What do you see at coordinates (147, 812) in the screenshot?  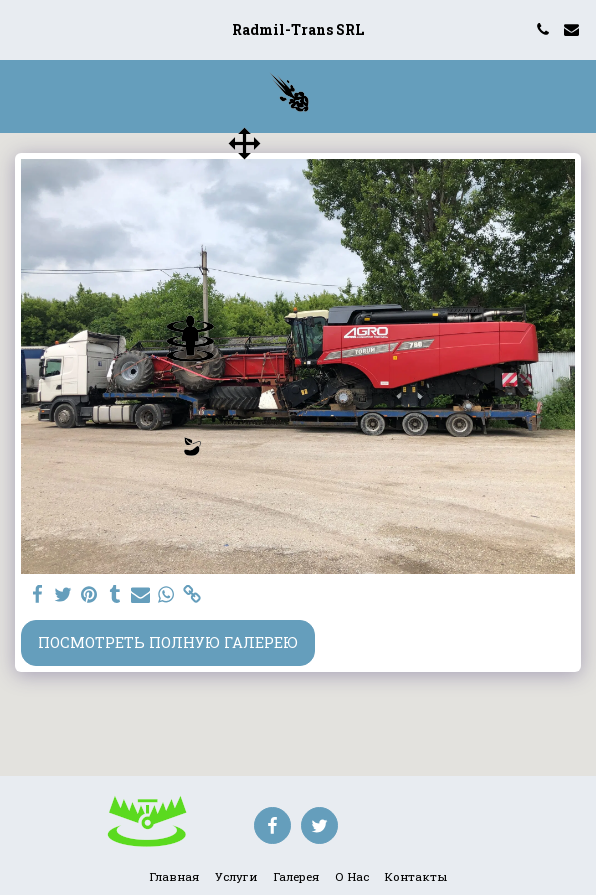 I see `trap or hazard indicator in a game interface` at bounding box center [147, 812].